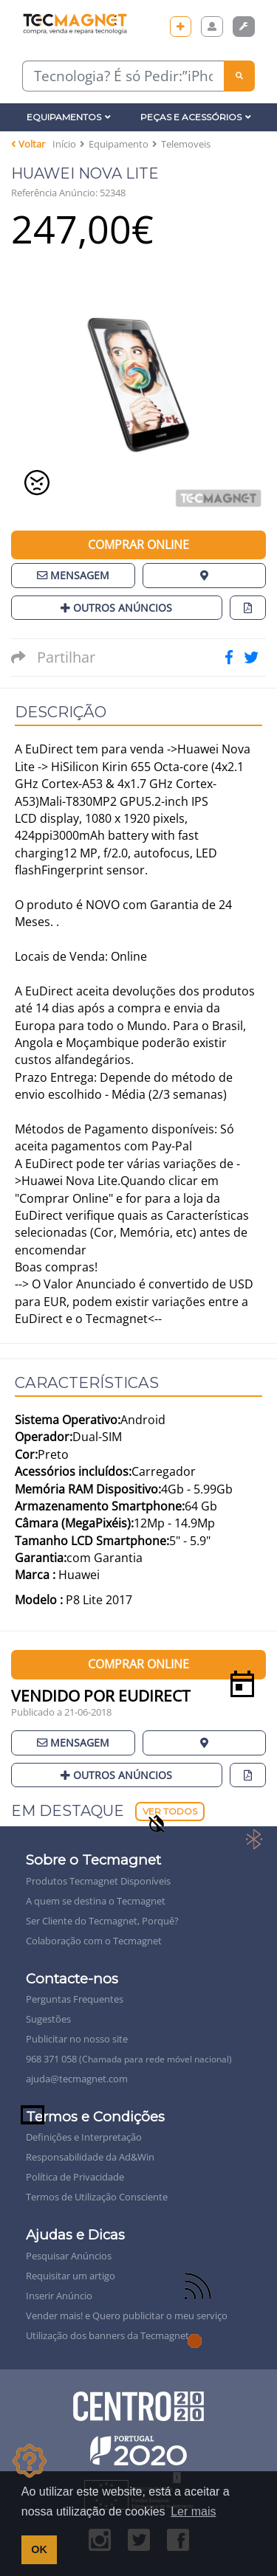 This screenshot has height=2576, width=277. Describe the element at coordinates (253, 1839) in the screenshot. I see `indicates an active bluetooth connection` at that location.